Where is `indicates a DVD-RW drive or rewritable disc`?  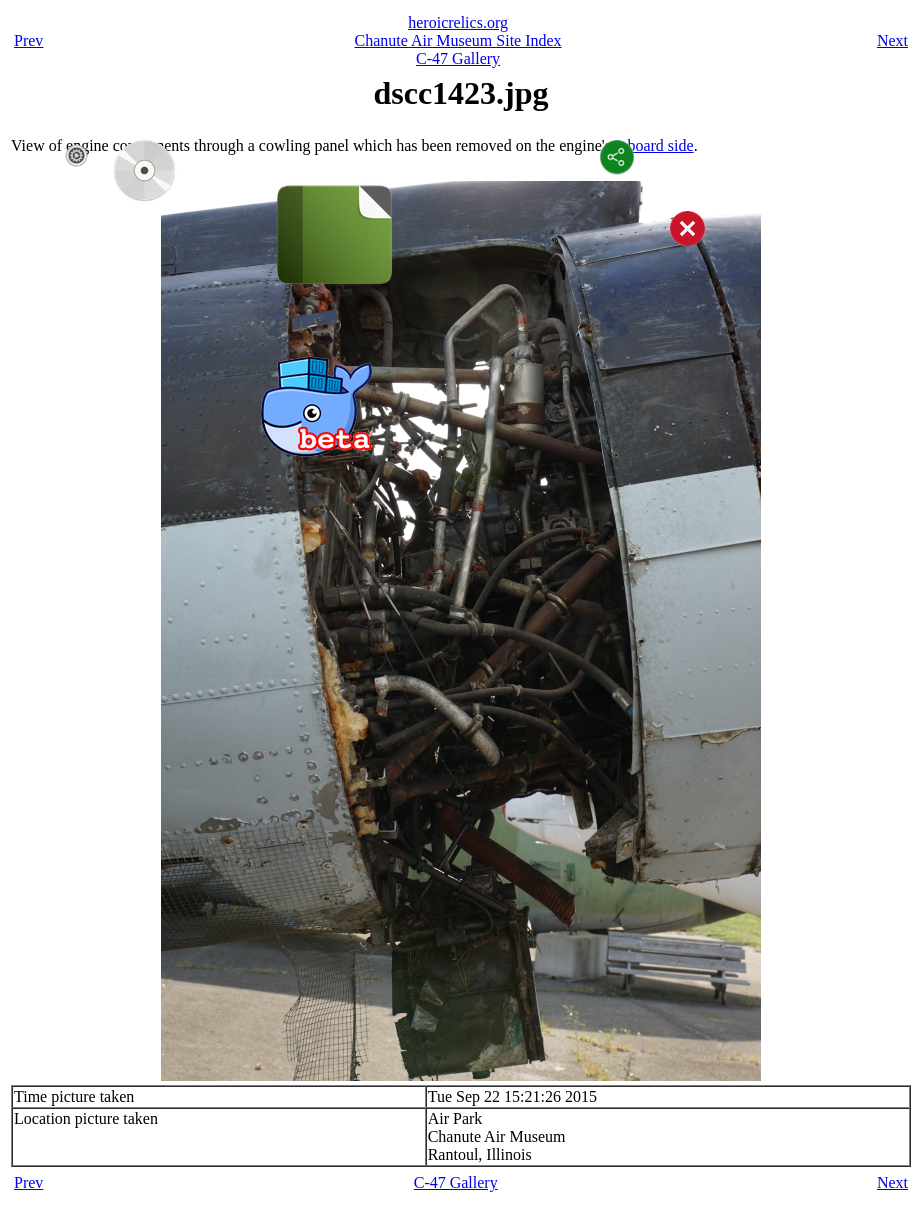 indicates a DVD-RW drive or rewritable disc is located at coordinates (144, 170).